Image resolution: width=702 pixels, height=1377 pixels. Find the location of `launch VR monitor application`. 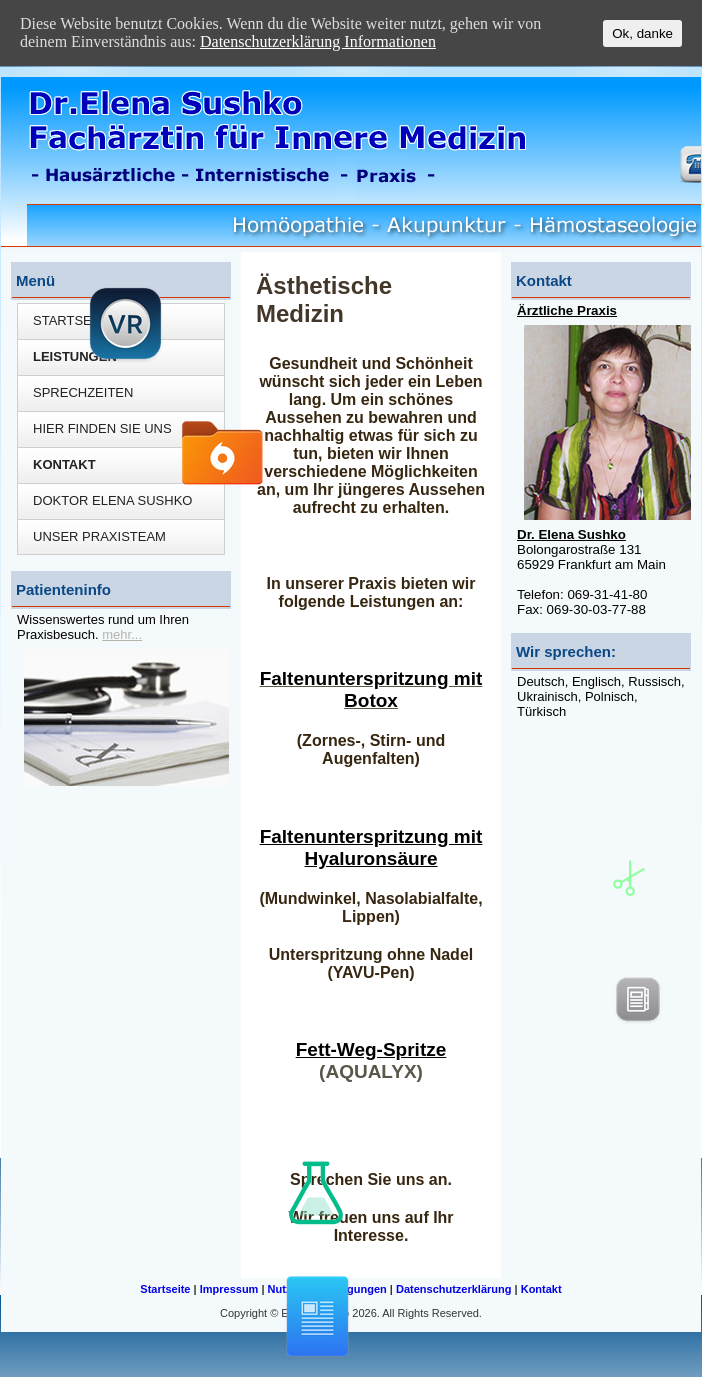

launch VR monitor application is located at coordinates (125, 323).